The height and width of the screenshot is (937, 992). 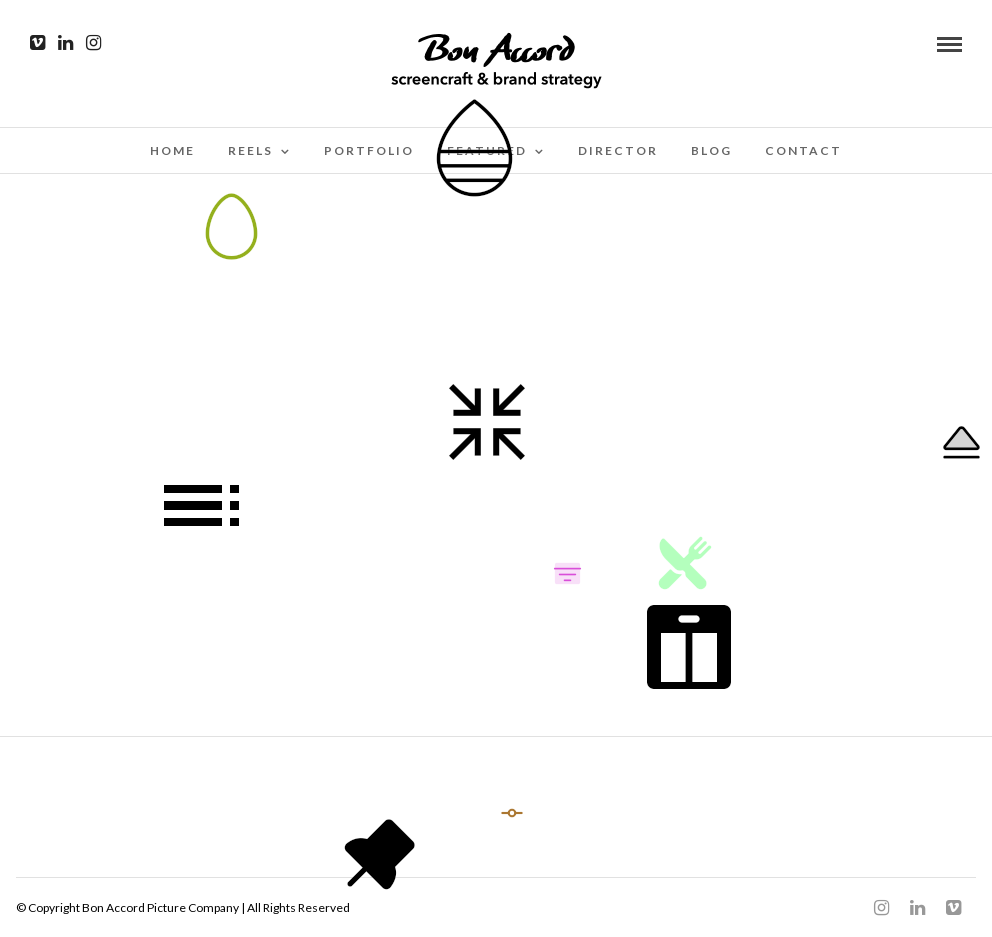 I want to click on pin an item to keep it visible, so click(x=377, y=857).